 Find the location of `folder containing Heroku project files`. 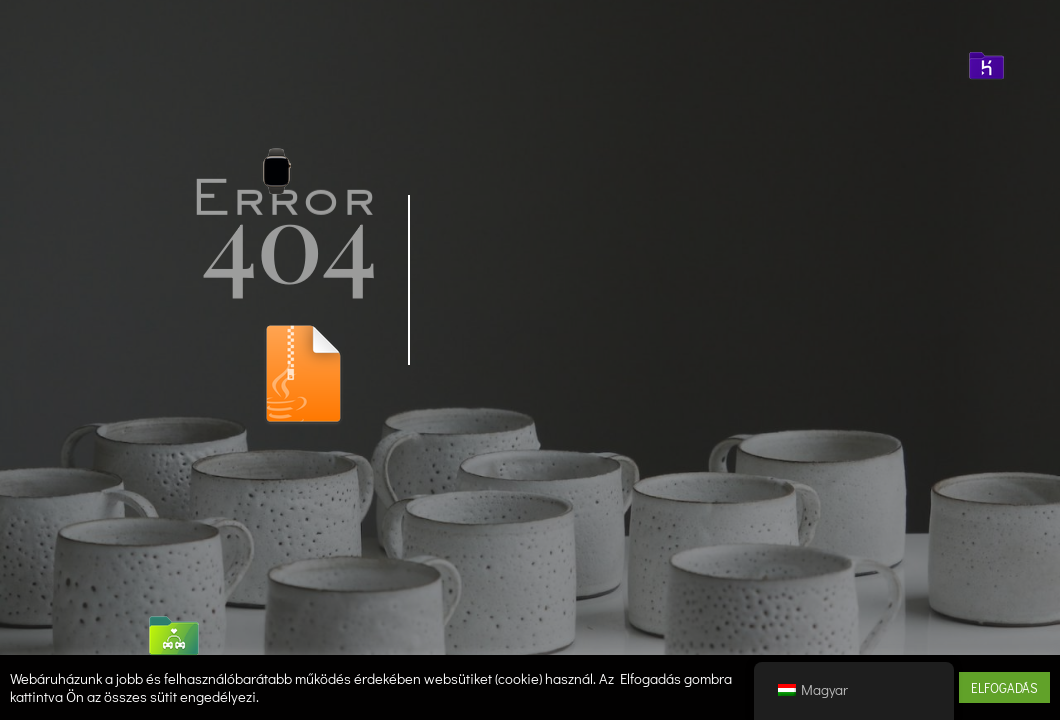

folder containing Heroku project files is located at coordinates (986, 66).